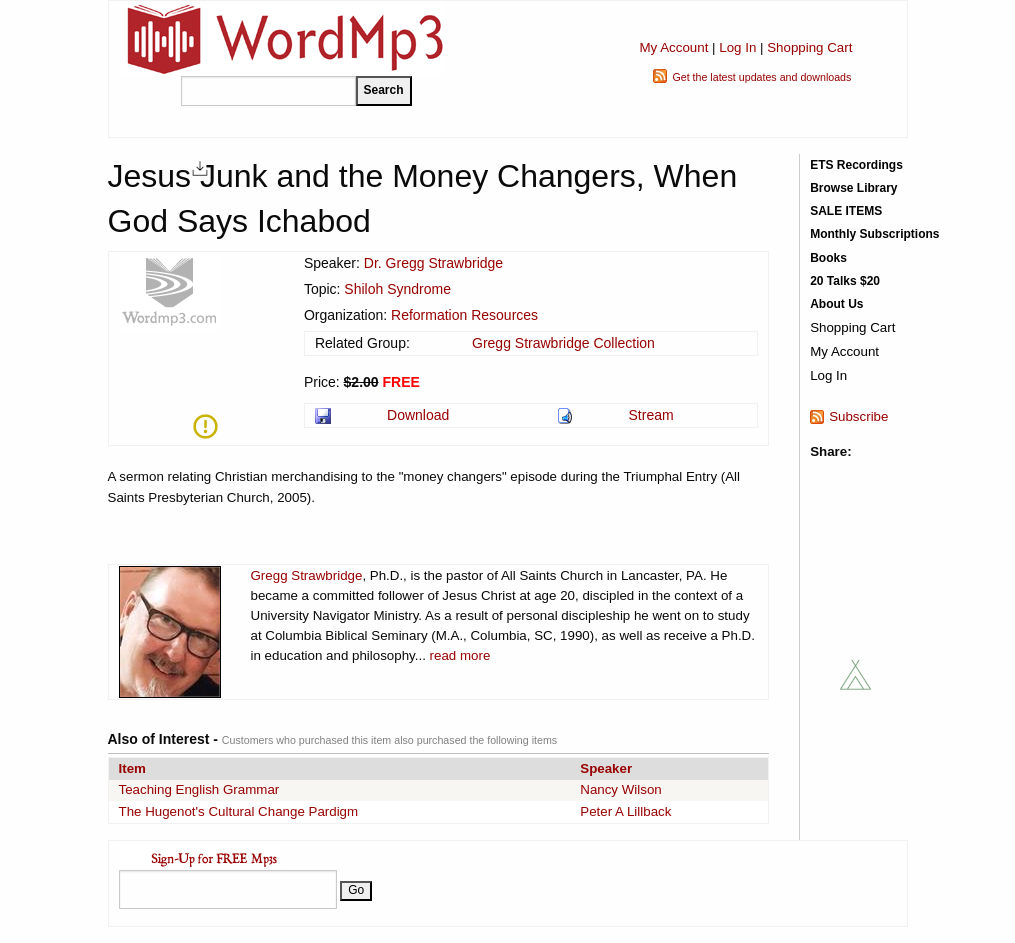 The width and height of the screenshot is (1015, 943). Describe the element at coordinates (855, 676) in the screenshot. I see `access camping or outdoor accommodation options` at that location.